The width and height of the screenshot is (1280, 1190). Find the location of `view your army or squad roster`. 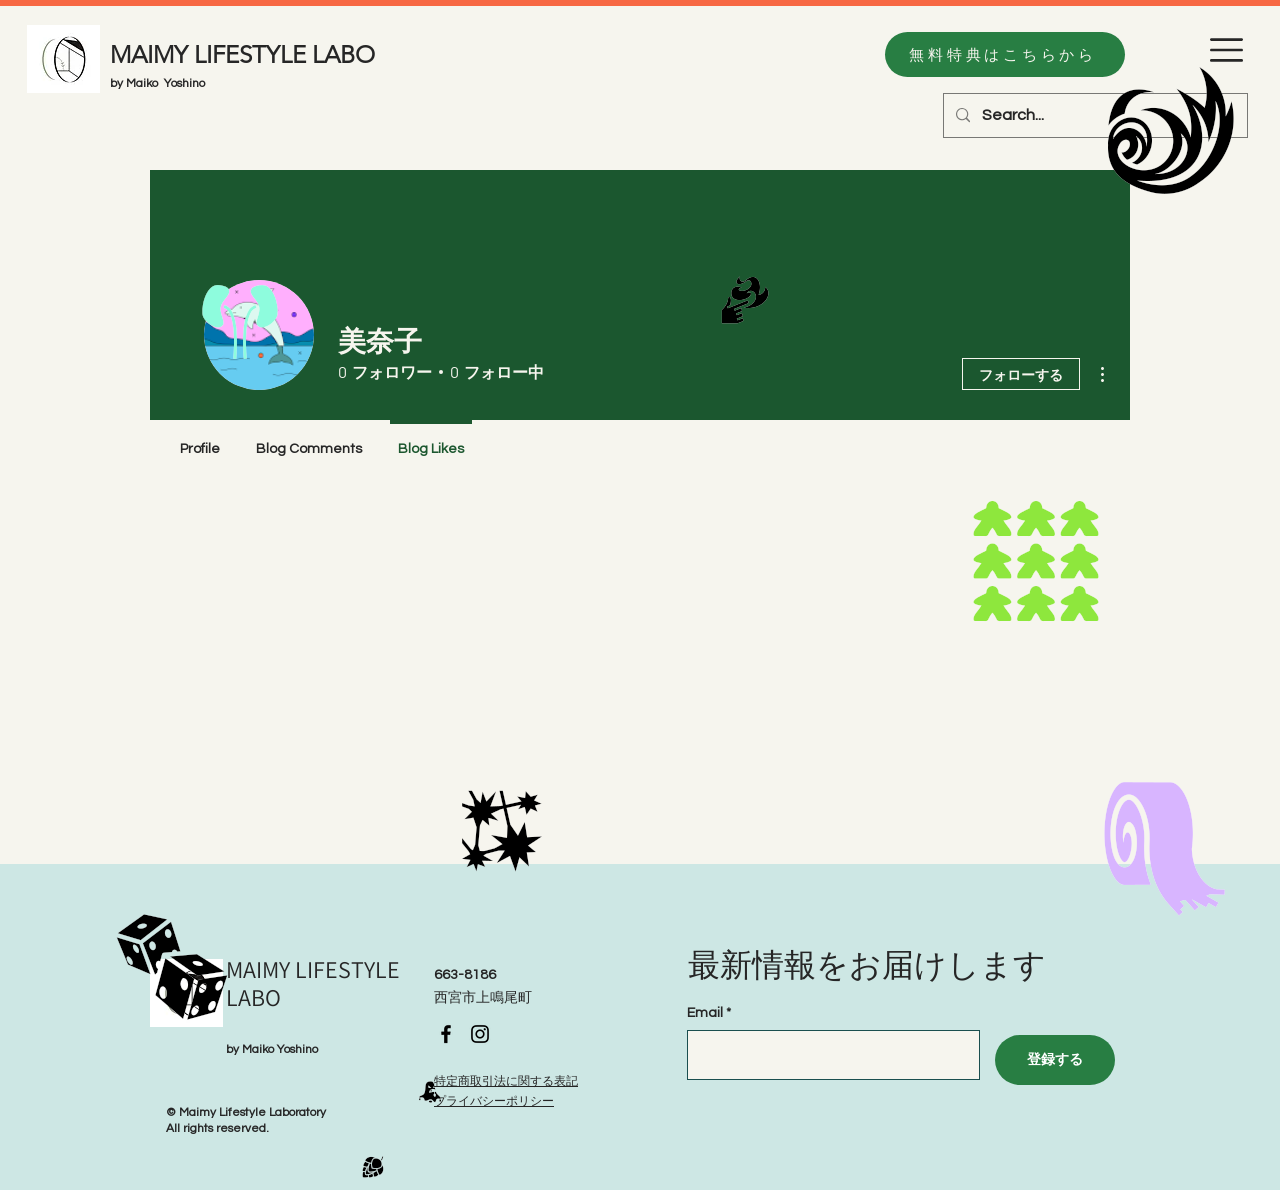

view your army or squad roster is located at coordinates (1036, 561).